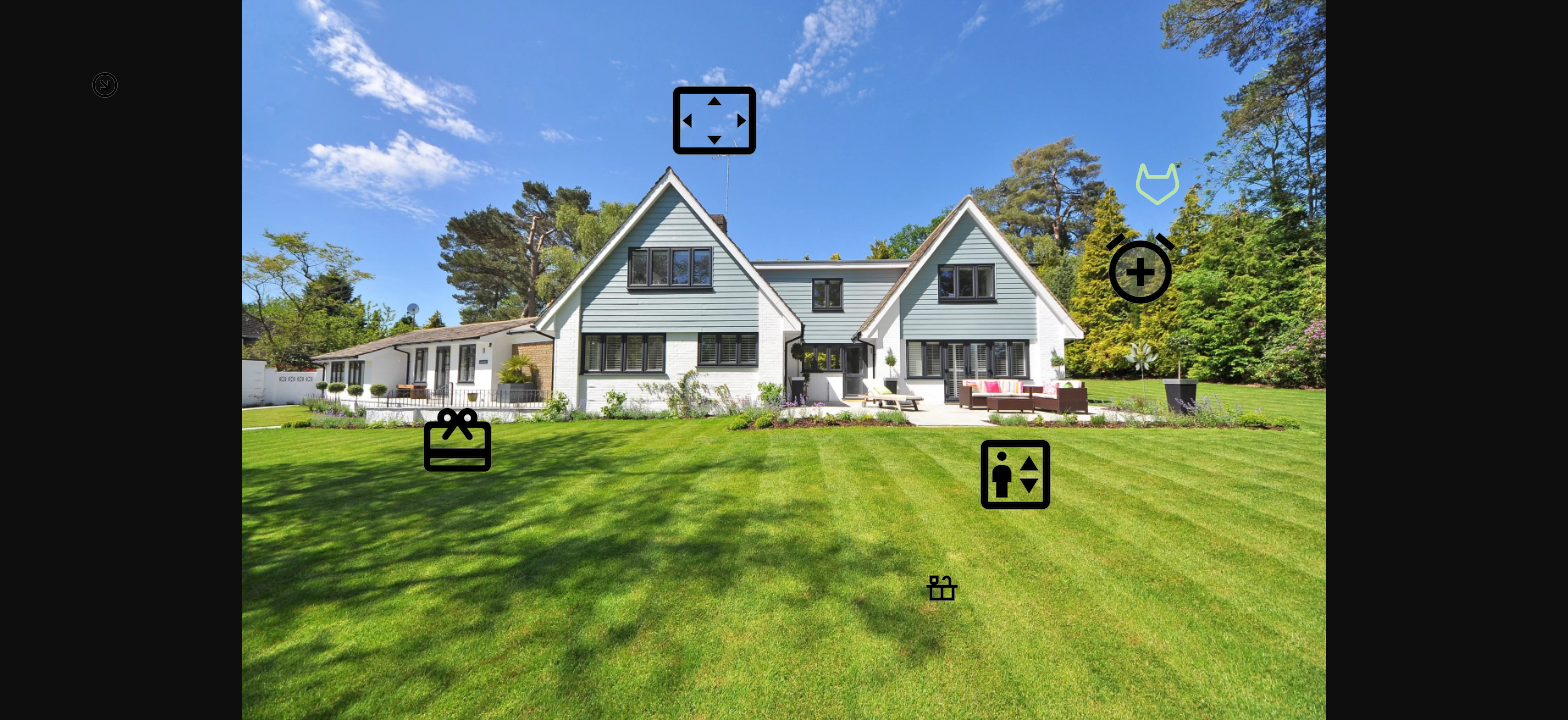 Image resolution: width=1568 pixels, height=720 pixels. What do you see at coordinates (942, 588) in the screenshot?
I see `browse kitchen countertop options` at bounding box center [942, 588].